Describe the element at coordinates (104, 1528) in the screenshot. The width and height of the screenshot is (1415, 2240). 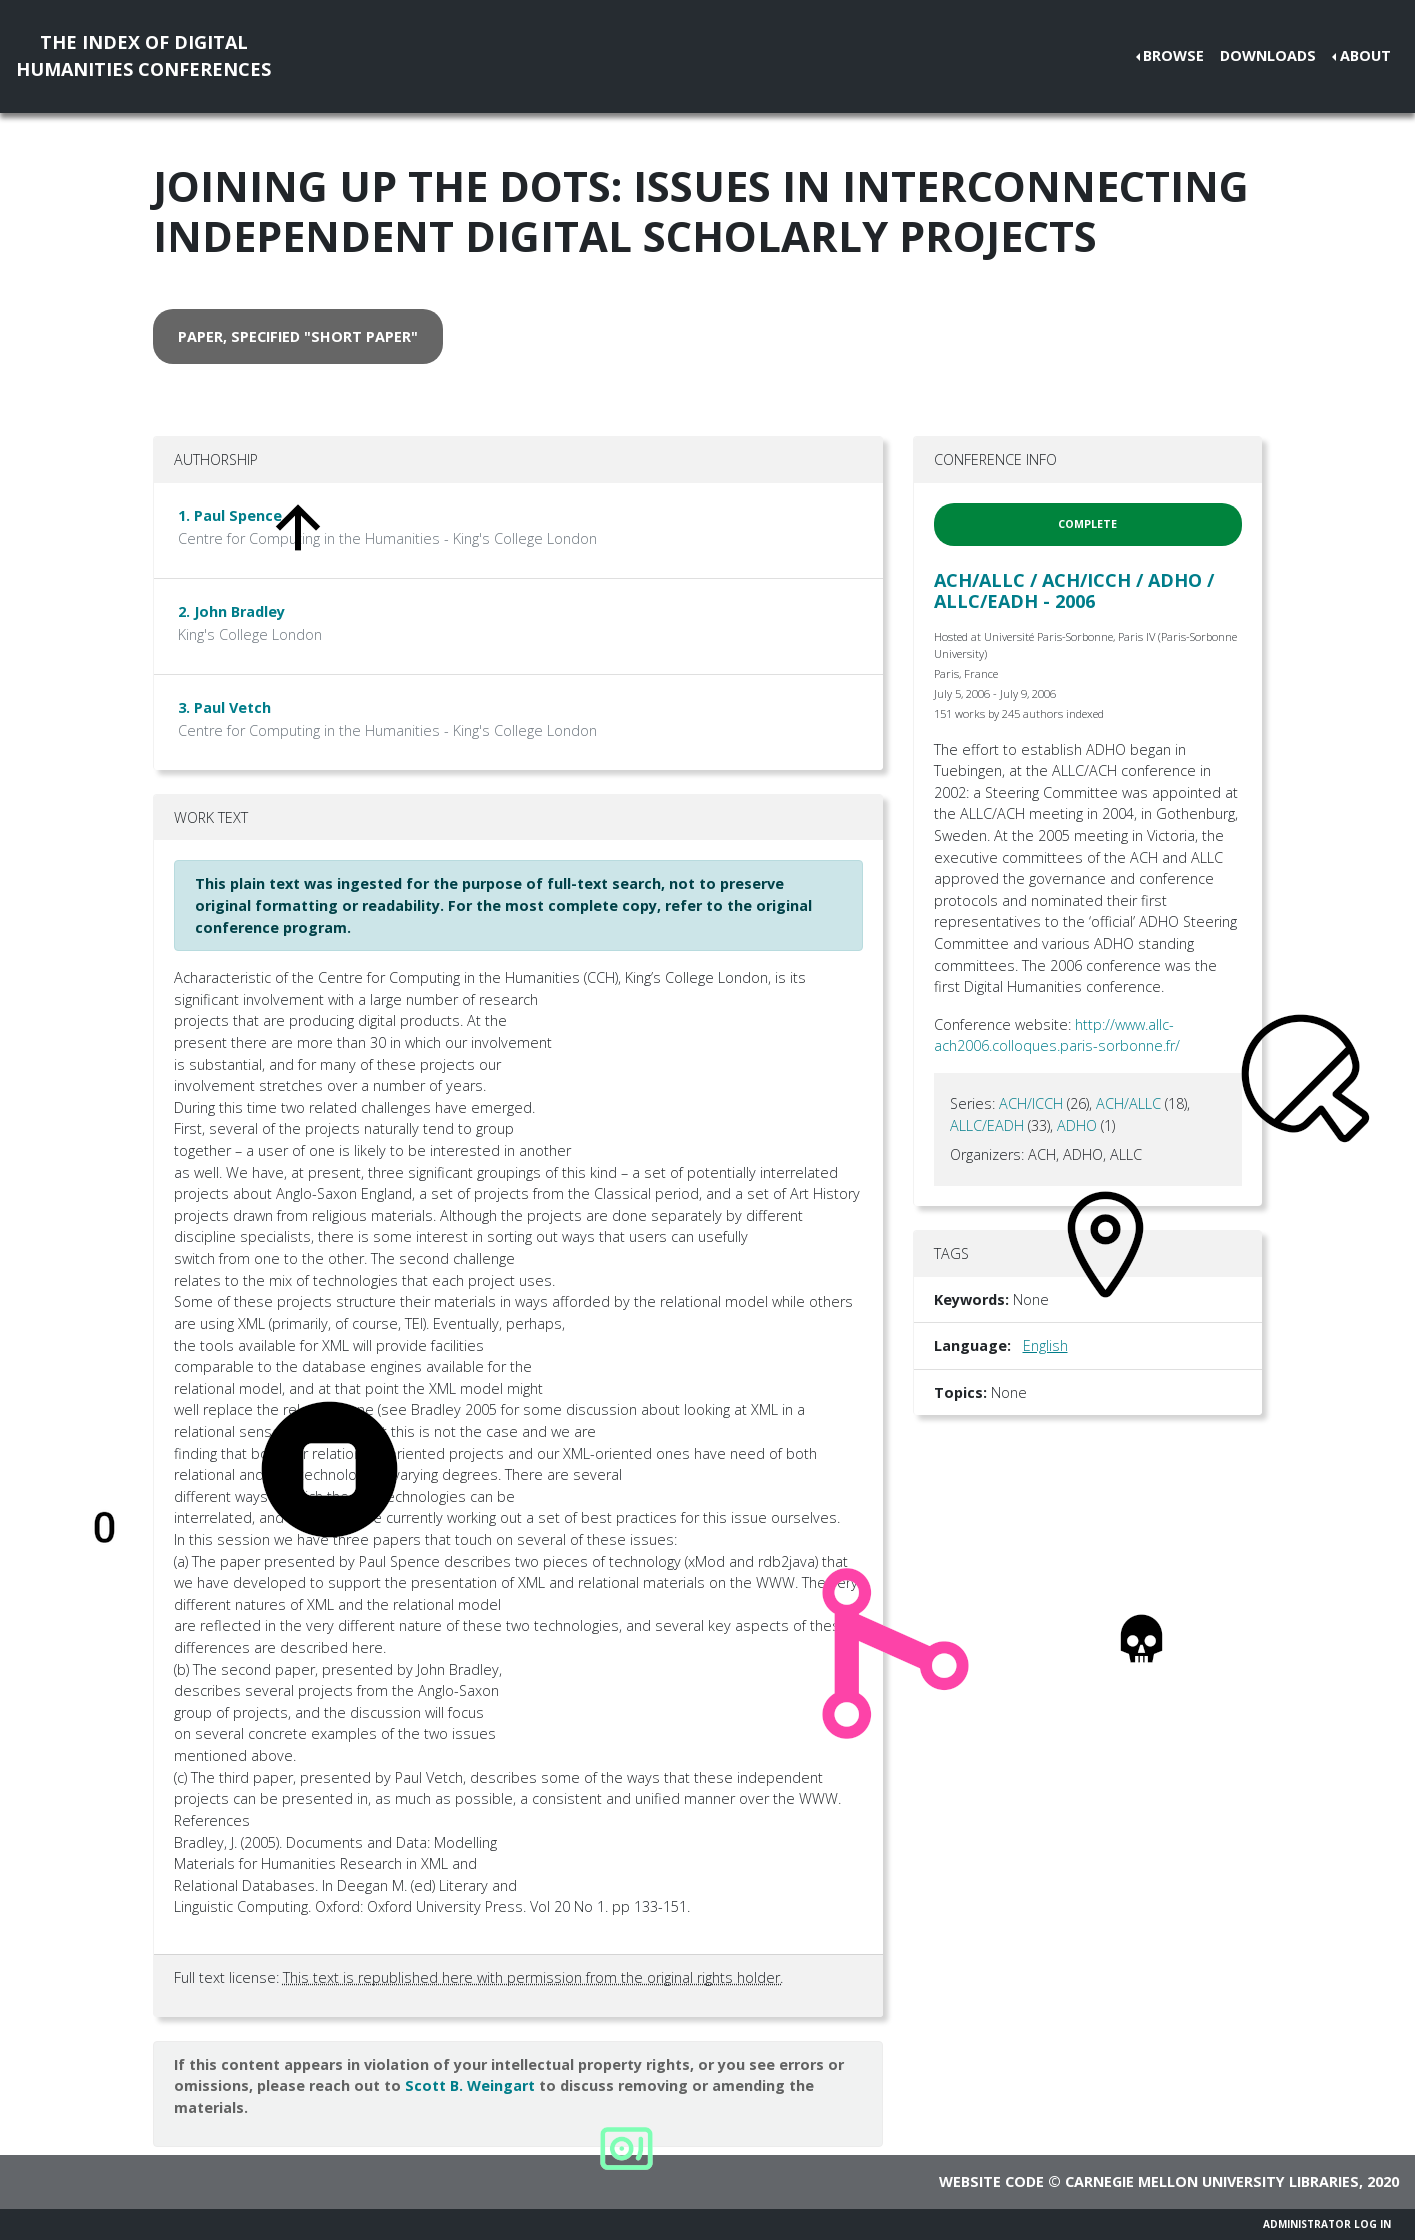
I see `set exposure compensation to zero` at that location.